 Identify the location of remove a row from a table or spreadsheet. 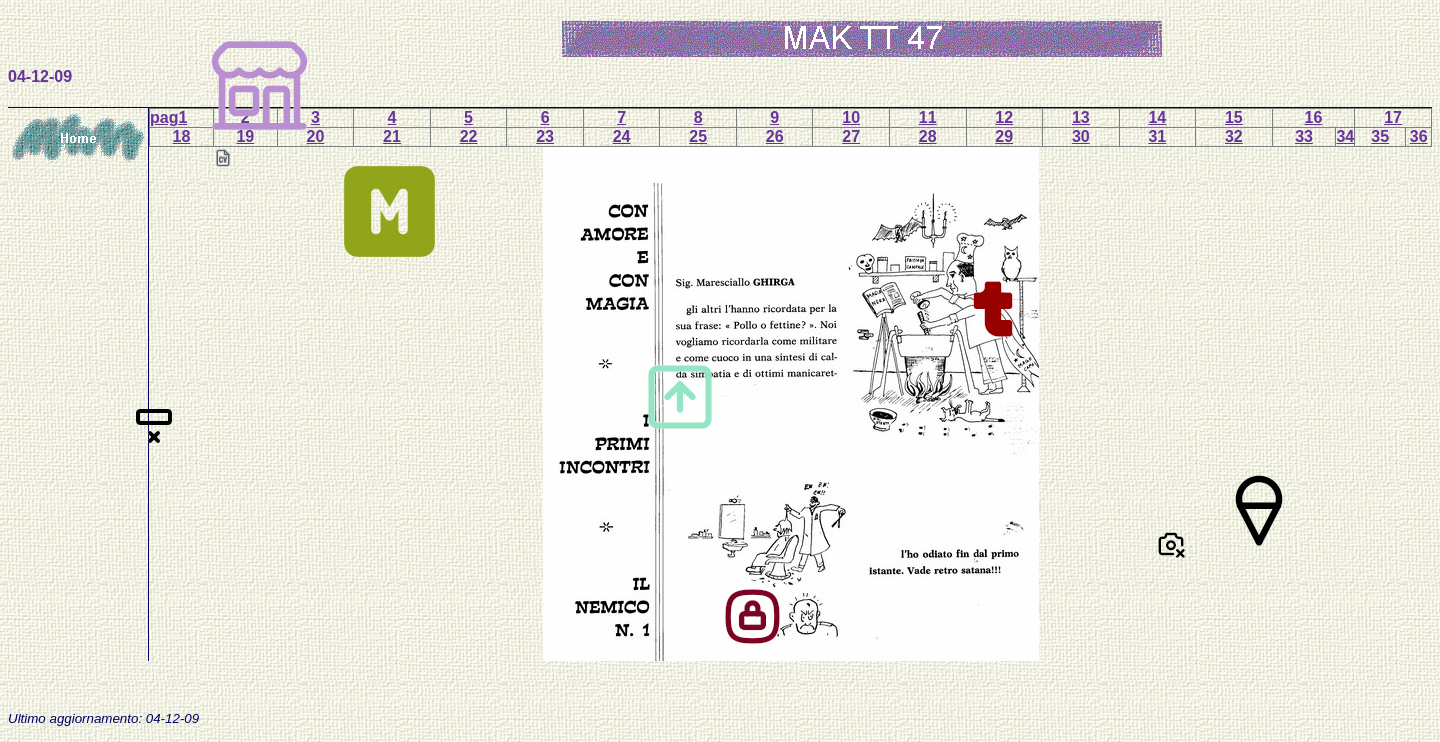
(154, 425).